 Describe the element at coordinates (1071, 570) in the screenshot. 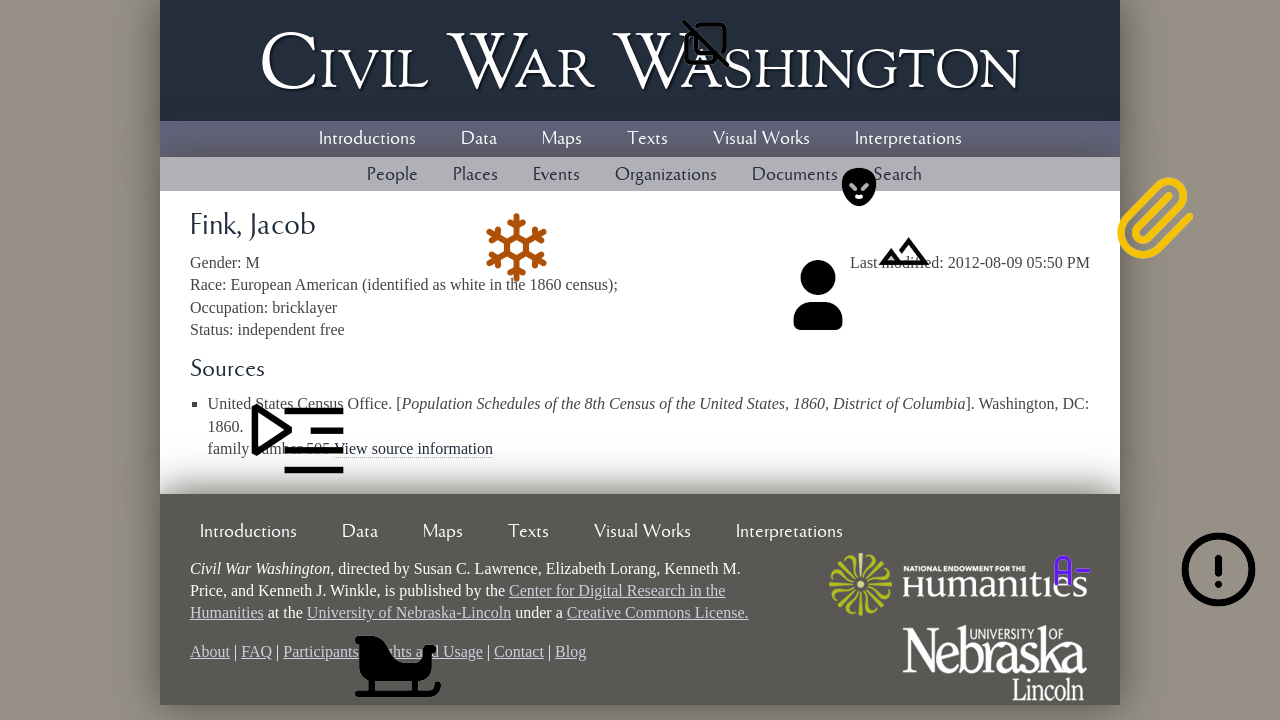

I see `decrease font size` at that location.